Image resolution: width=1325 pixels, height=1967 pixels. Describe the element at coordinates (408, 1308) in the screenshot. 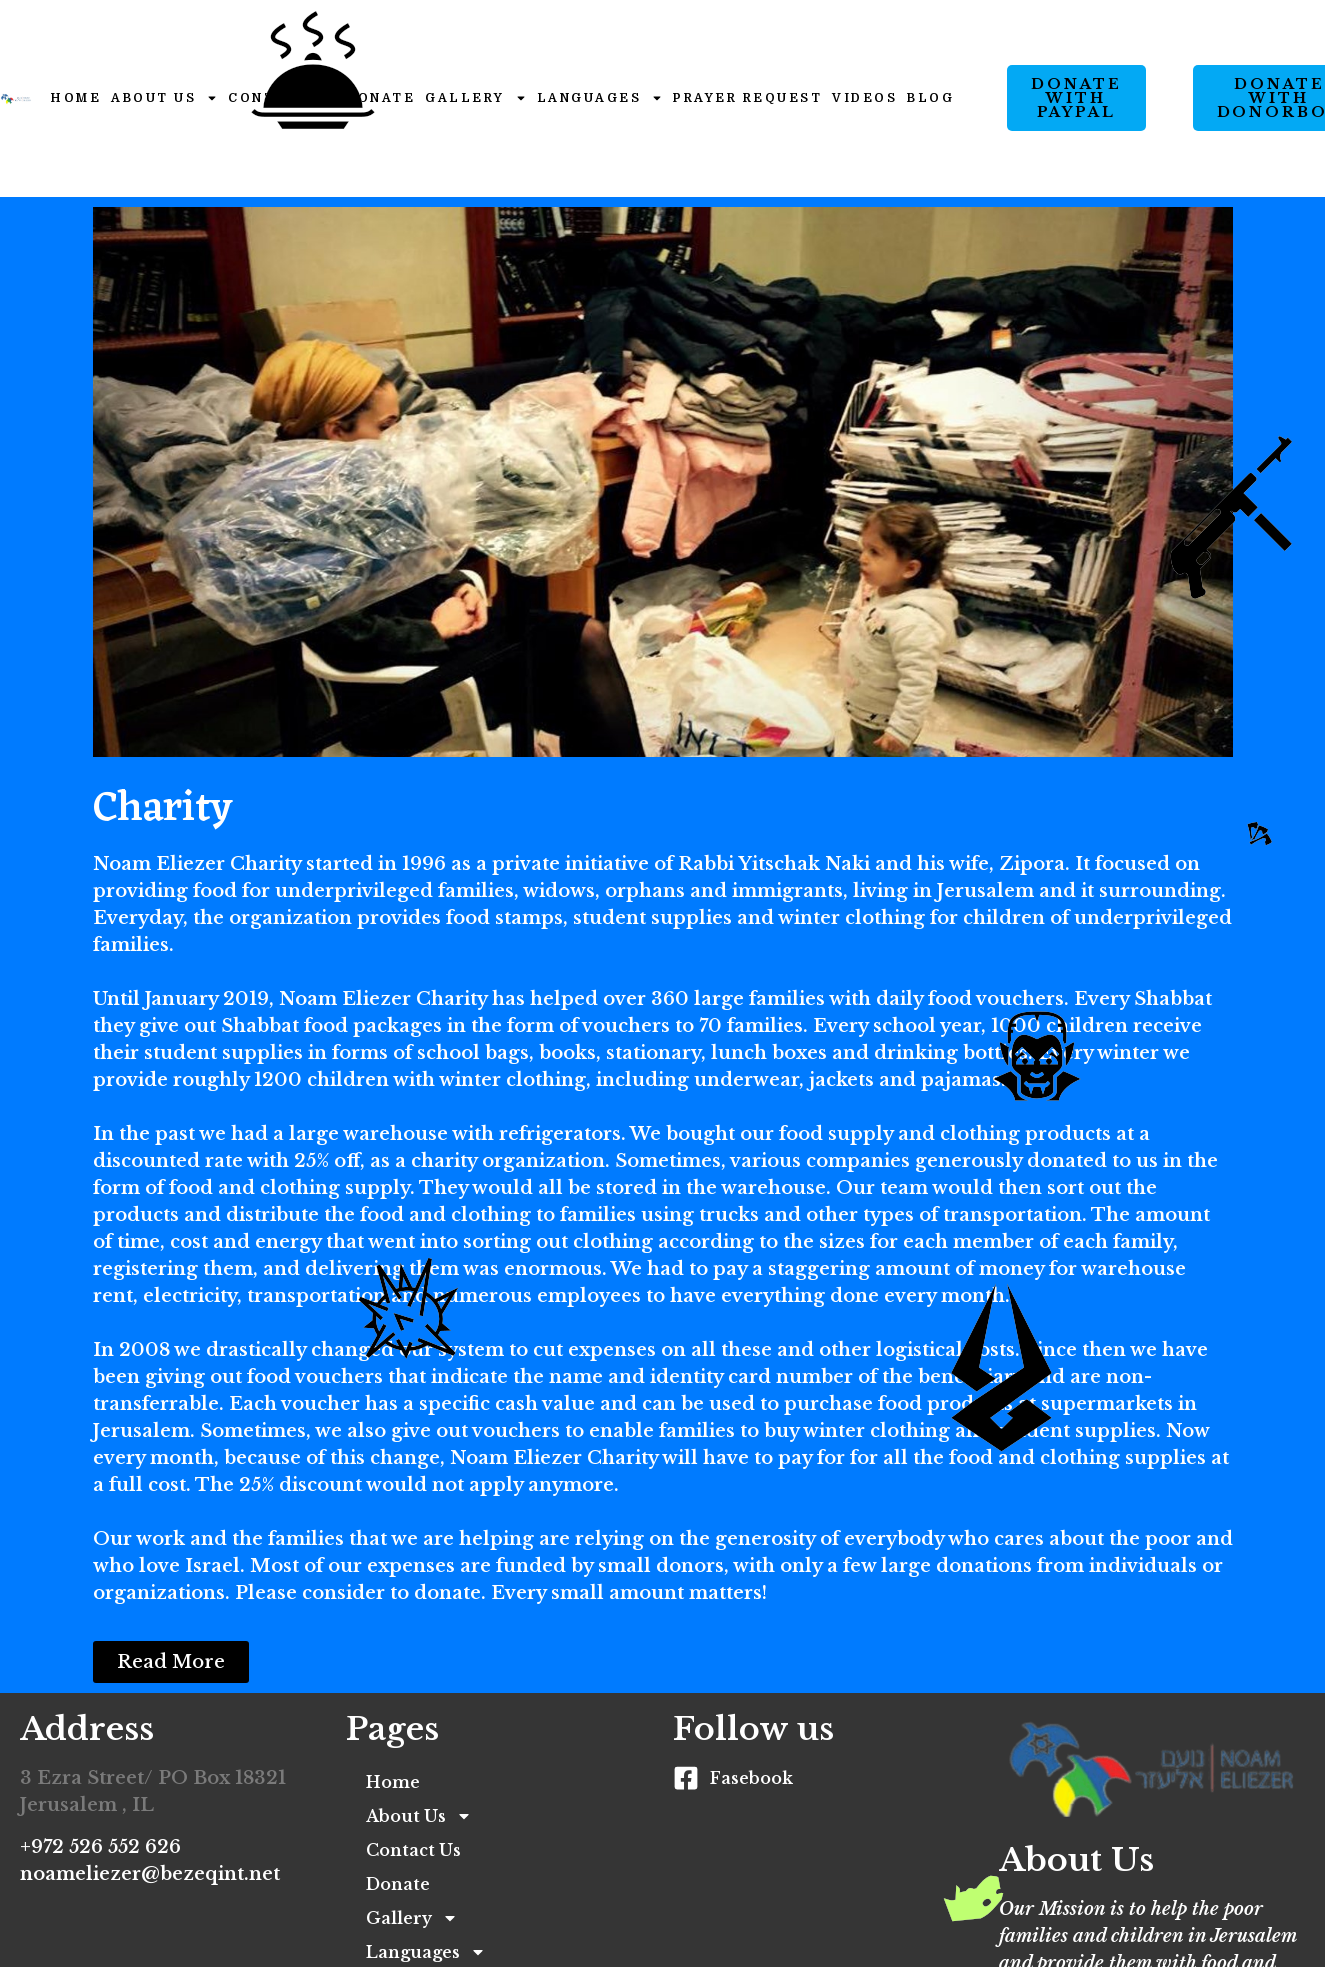

I see `sea urchin creature in a game inventory` at that location.